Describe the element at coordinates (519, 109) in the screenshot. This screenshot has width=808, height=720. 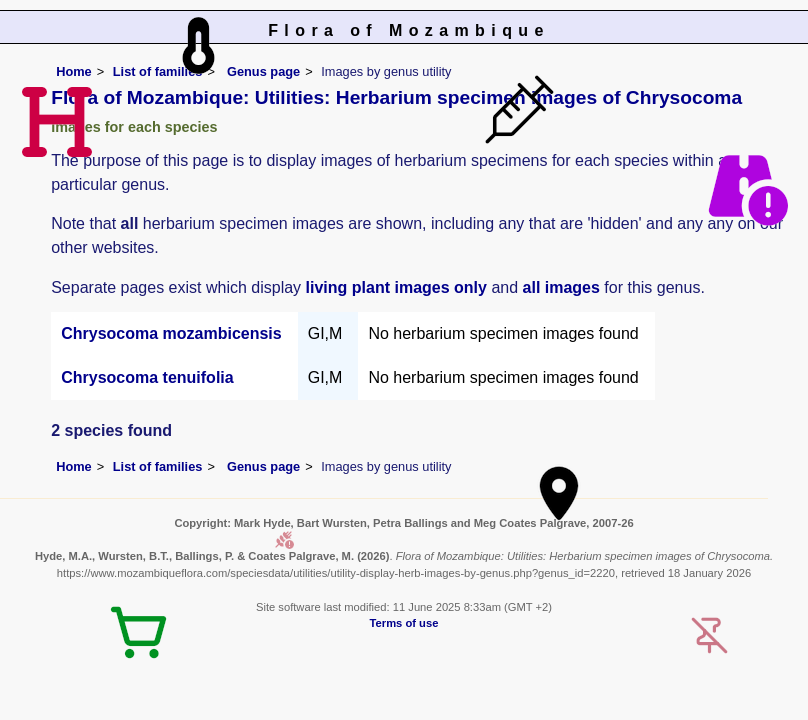
I see `access medical or health information` at that location.